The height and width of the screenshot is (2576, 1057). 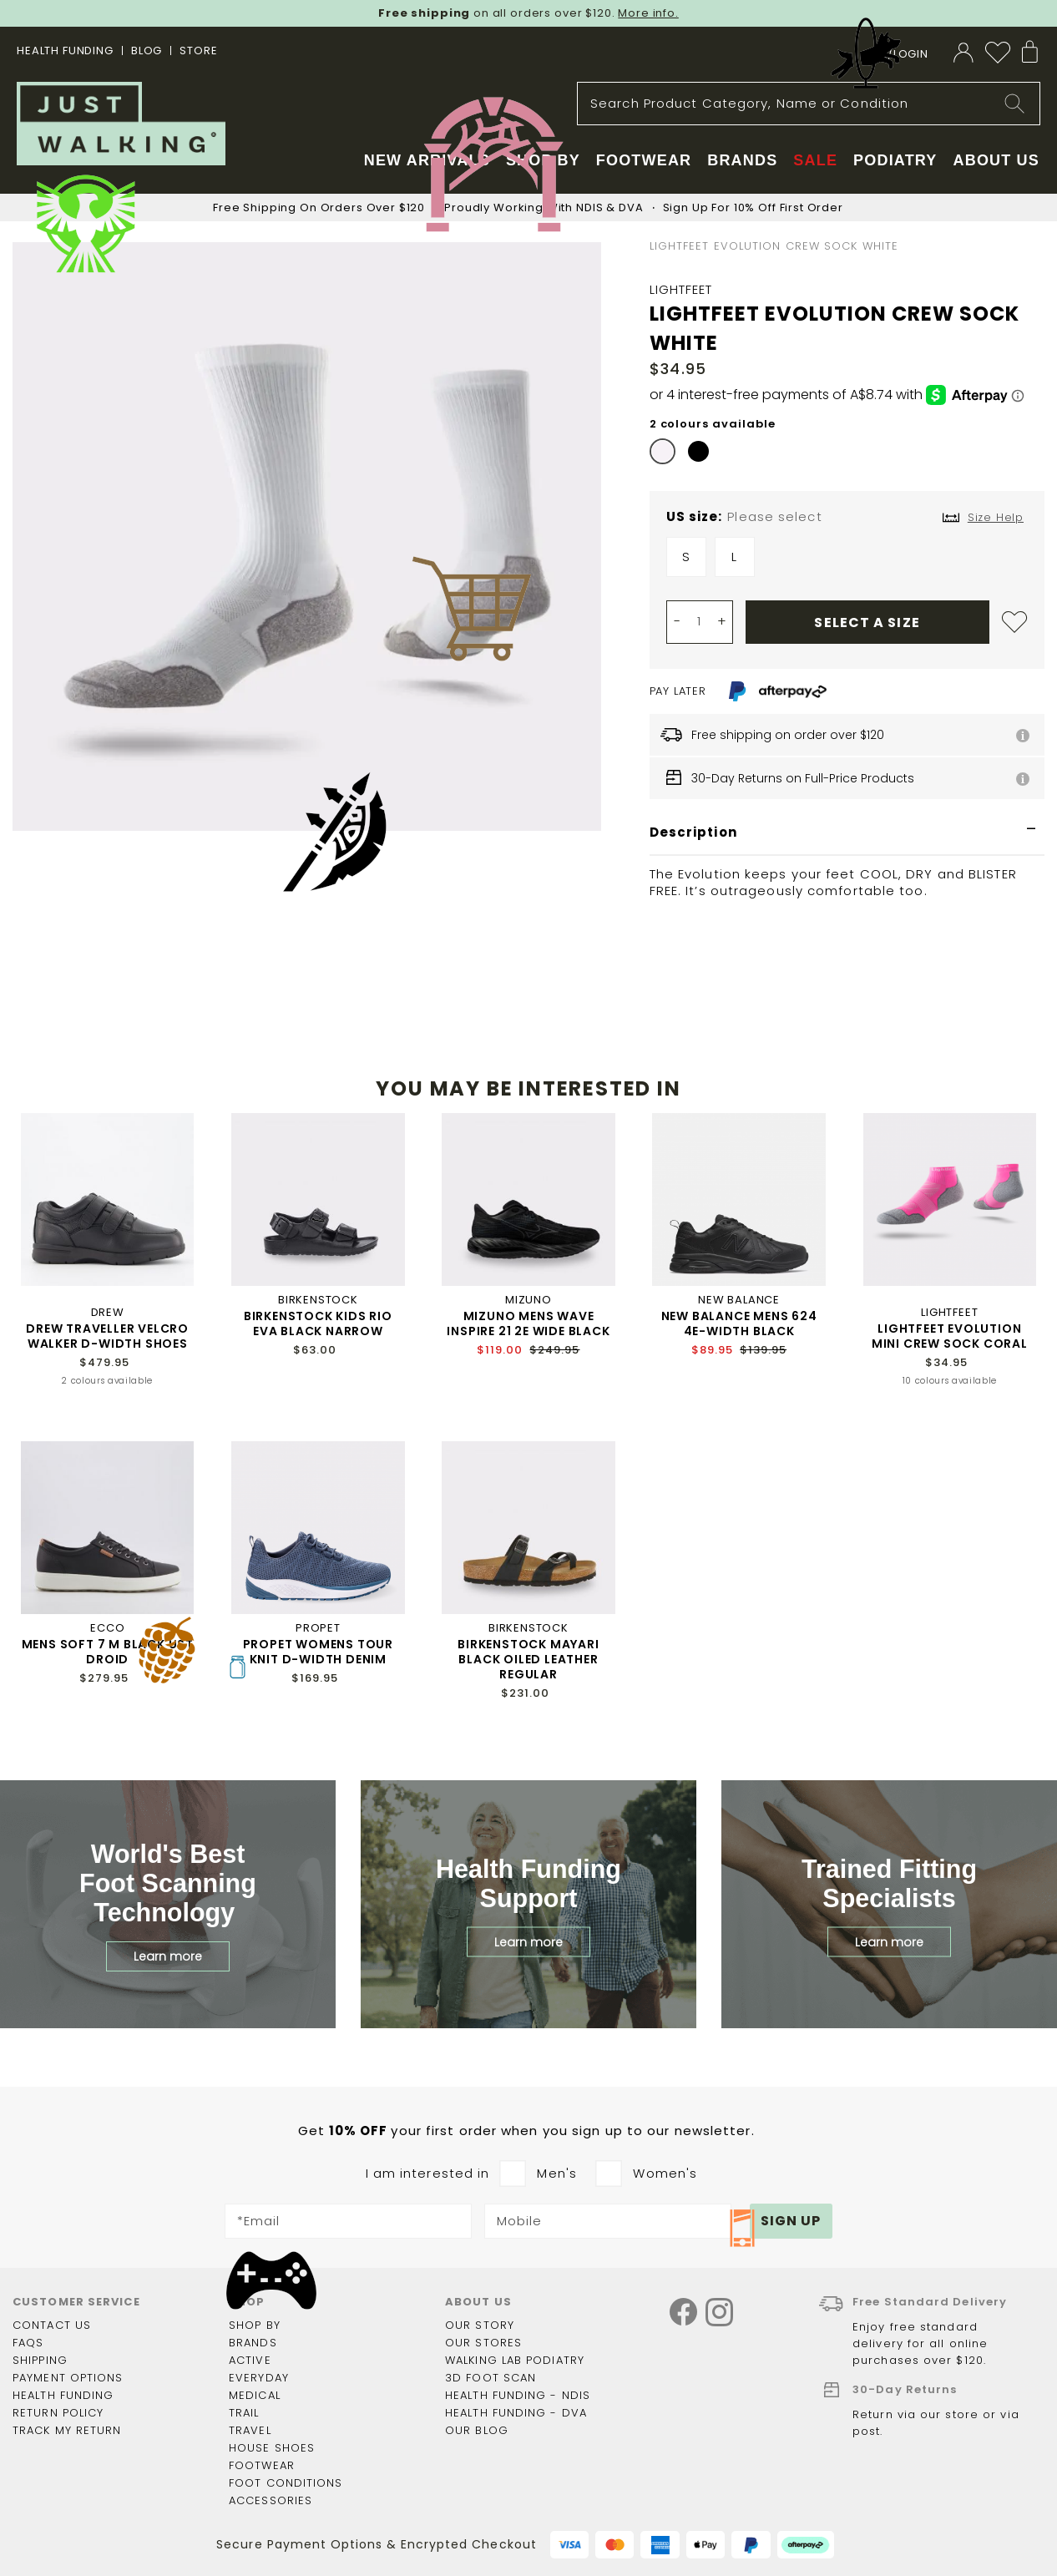 I want to click on indicates raspberry flavor or ingredient, so click(x=167, y=1650).